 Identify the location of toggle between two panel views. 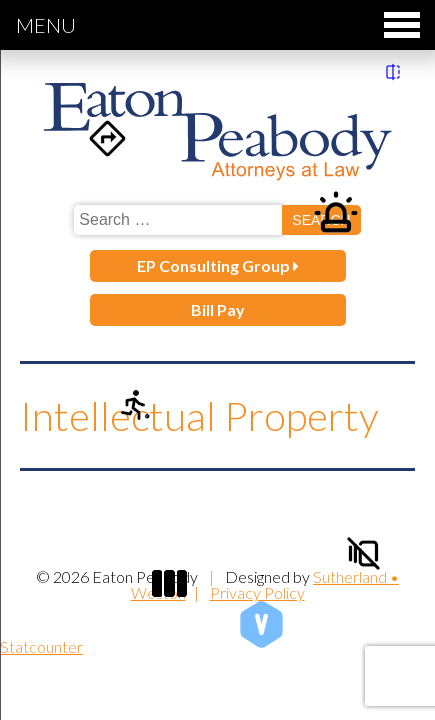
(393, 72).